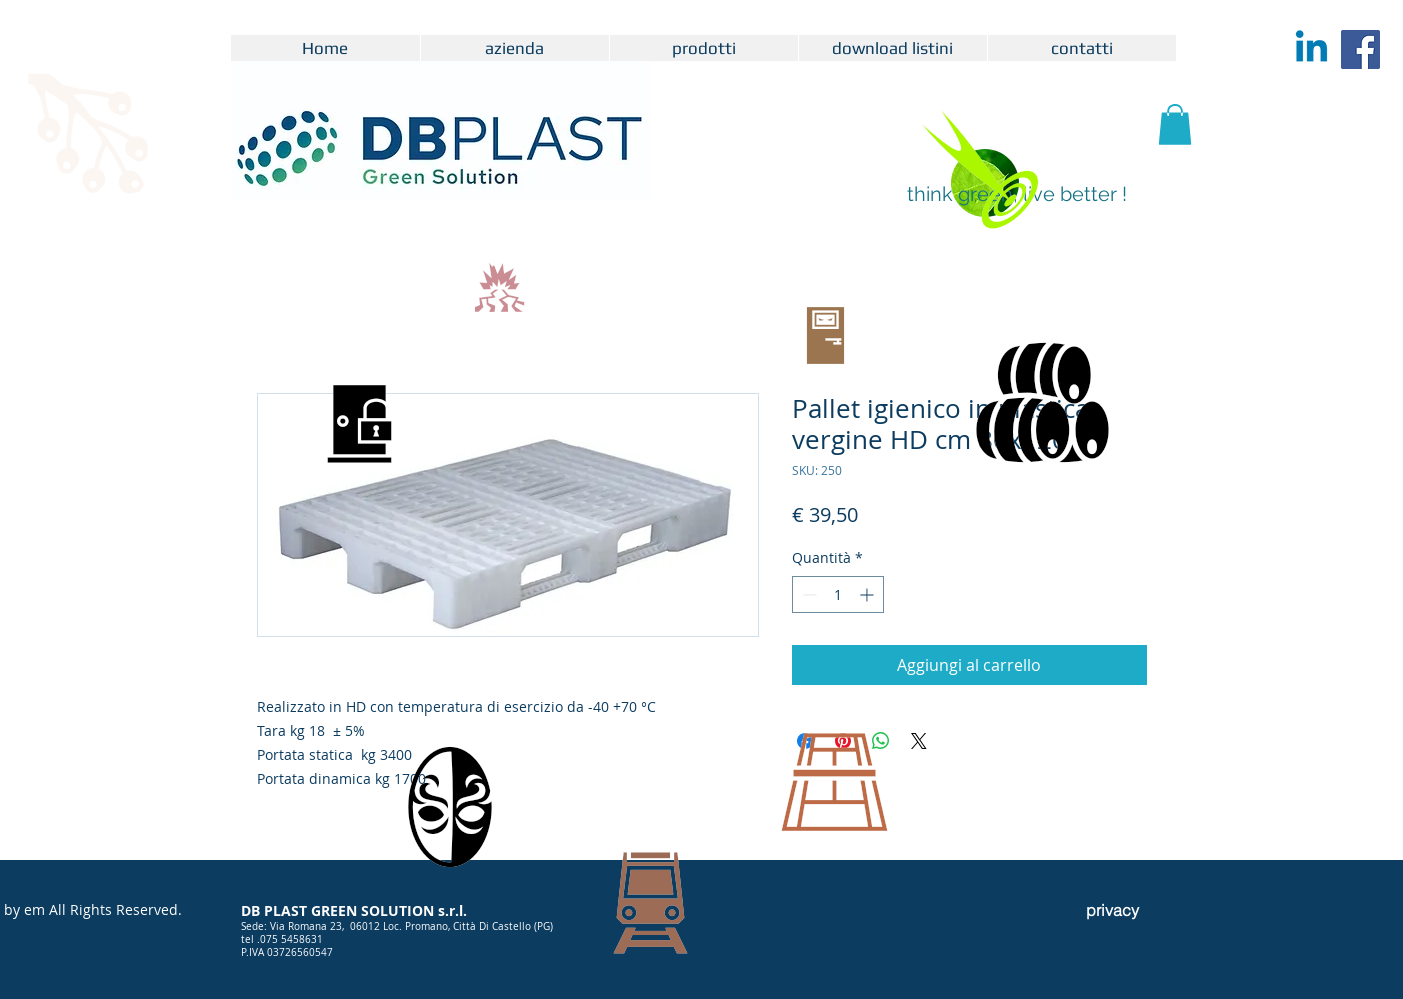 Image resolution: width=1403 pixels, height=999 pixels. I want to click on indicates seismic activity or earthquake event, so click(499, 287).